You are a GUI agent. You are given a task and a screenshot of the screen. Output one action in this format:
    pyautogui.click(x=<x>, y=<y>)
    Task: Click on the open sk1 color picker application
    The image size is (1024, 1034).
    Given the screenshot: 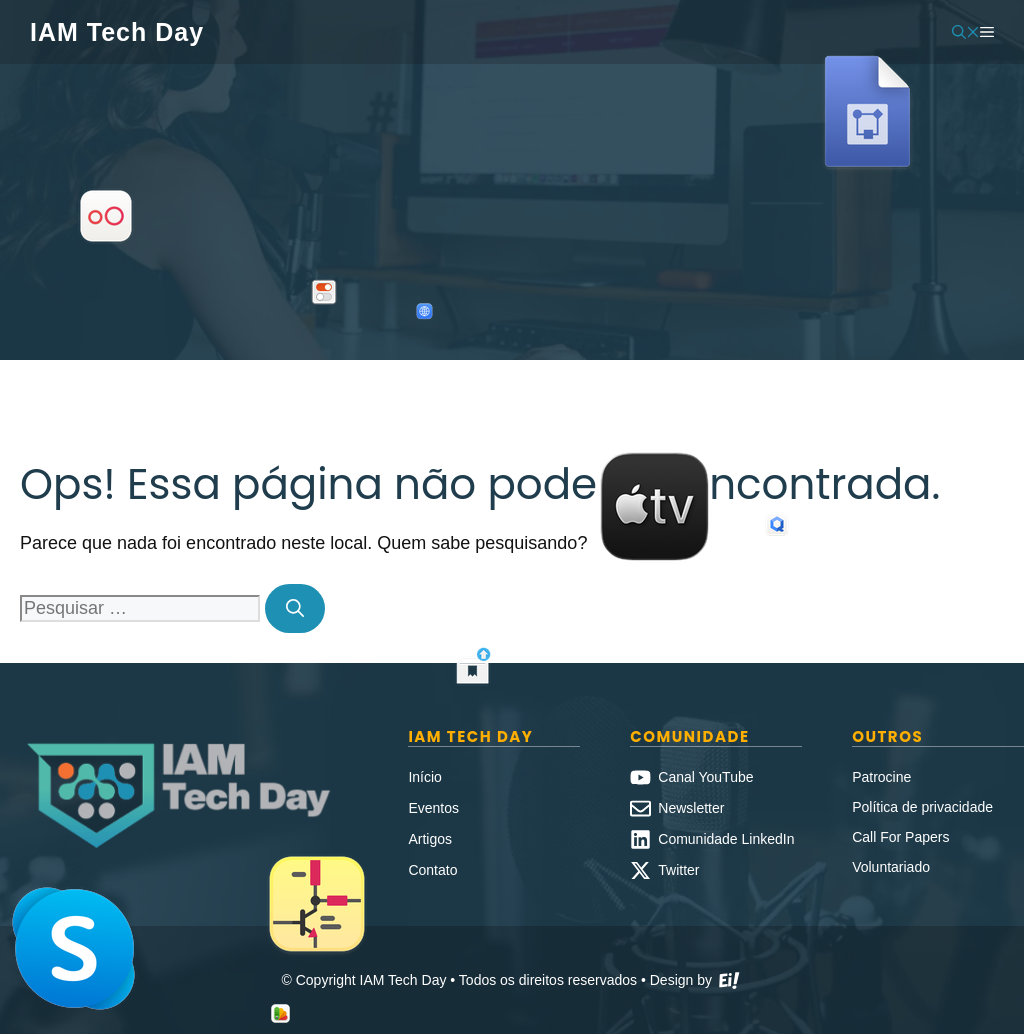 What is the action you would take?
    pyautogui.click(x=280, y=1013)
    